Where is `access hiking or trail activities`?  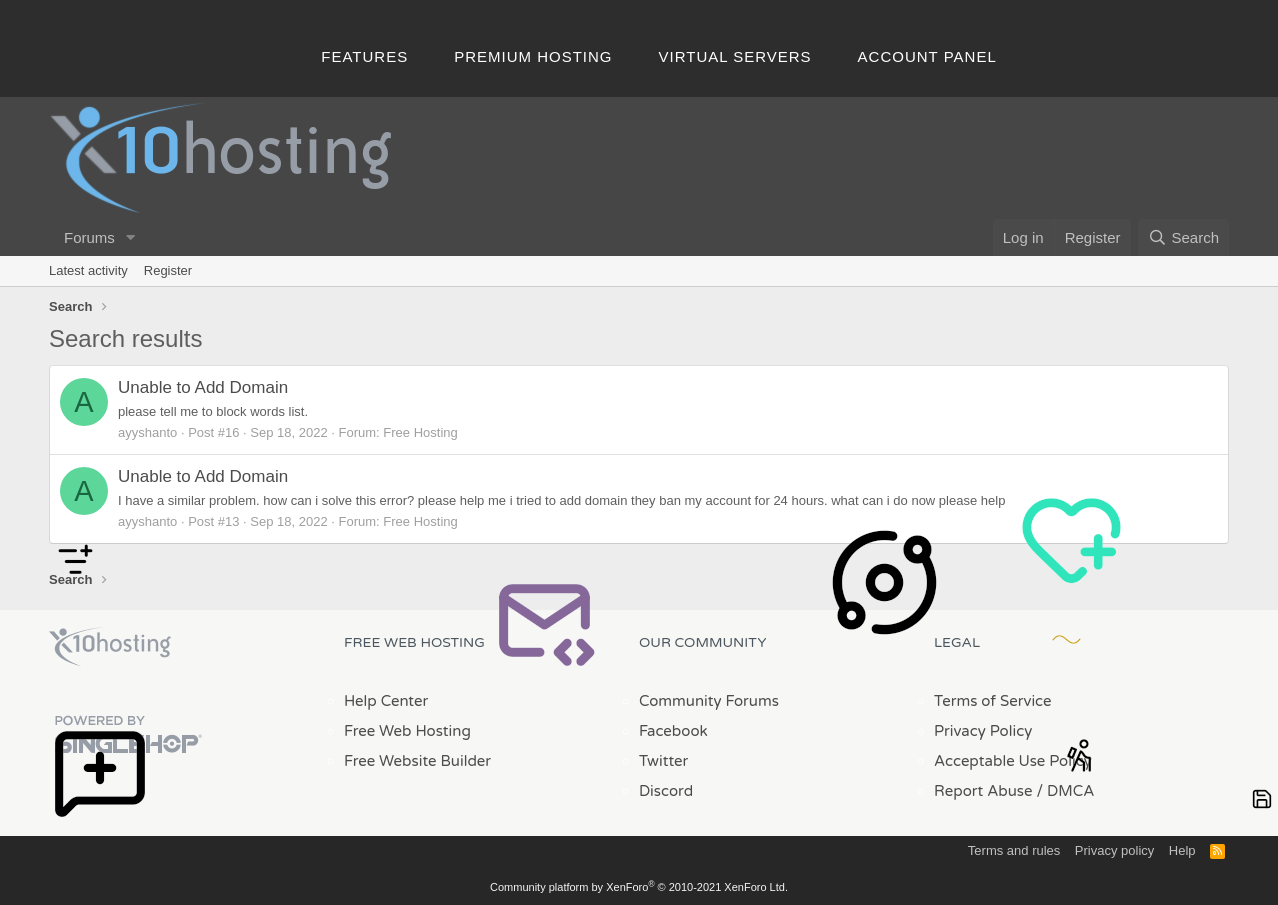
access hiking or trail activities is located at coordinates (1080, 755).